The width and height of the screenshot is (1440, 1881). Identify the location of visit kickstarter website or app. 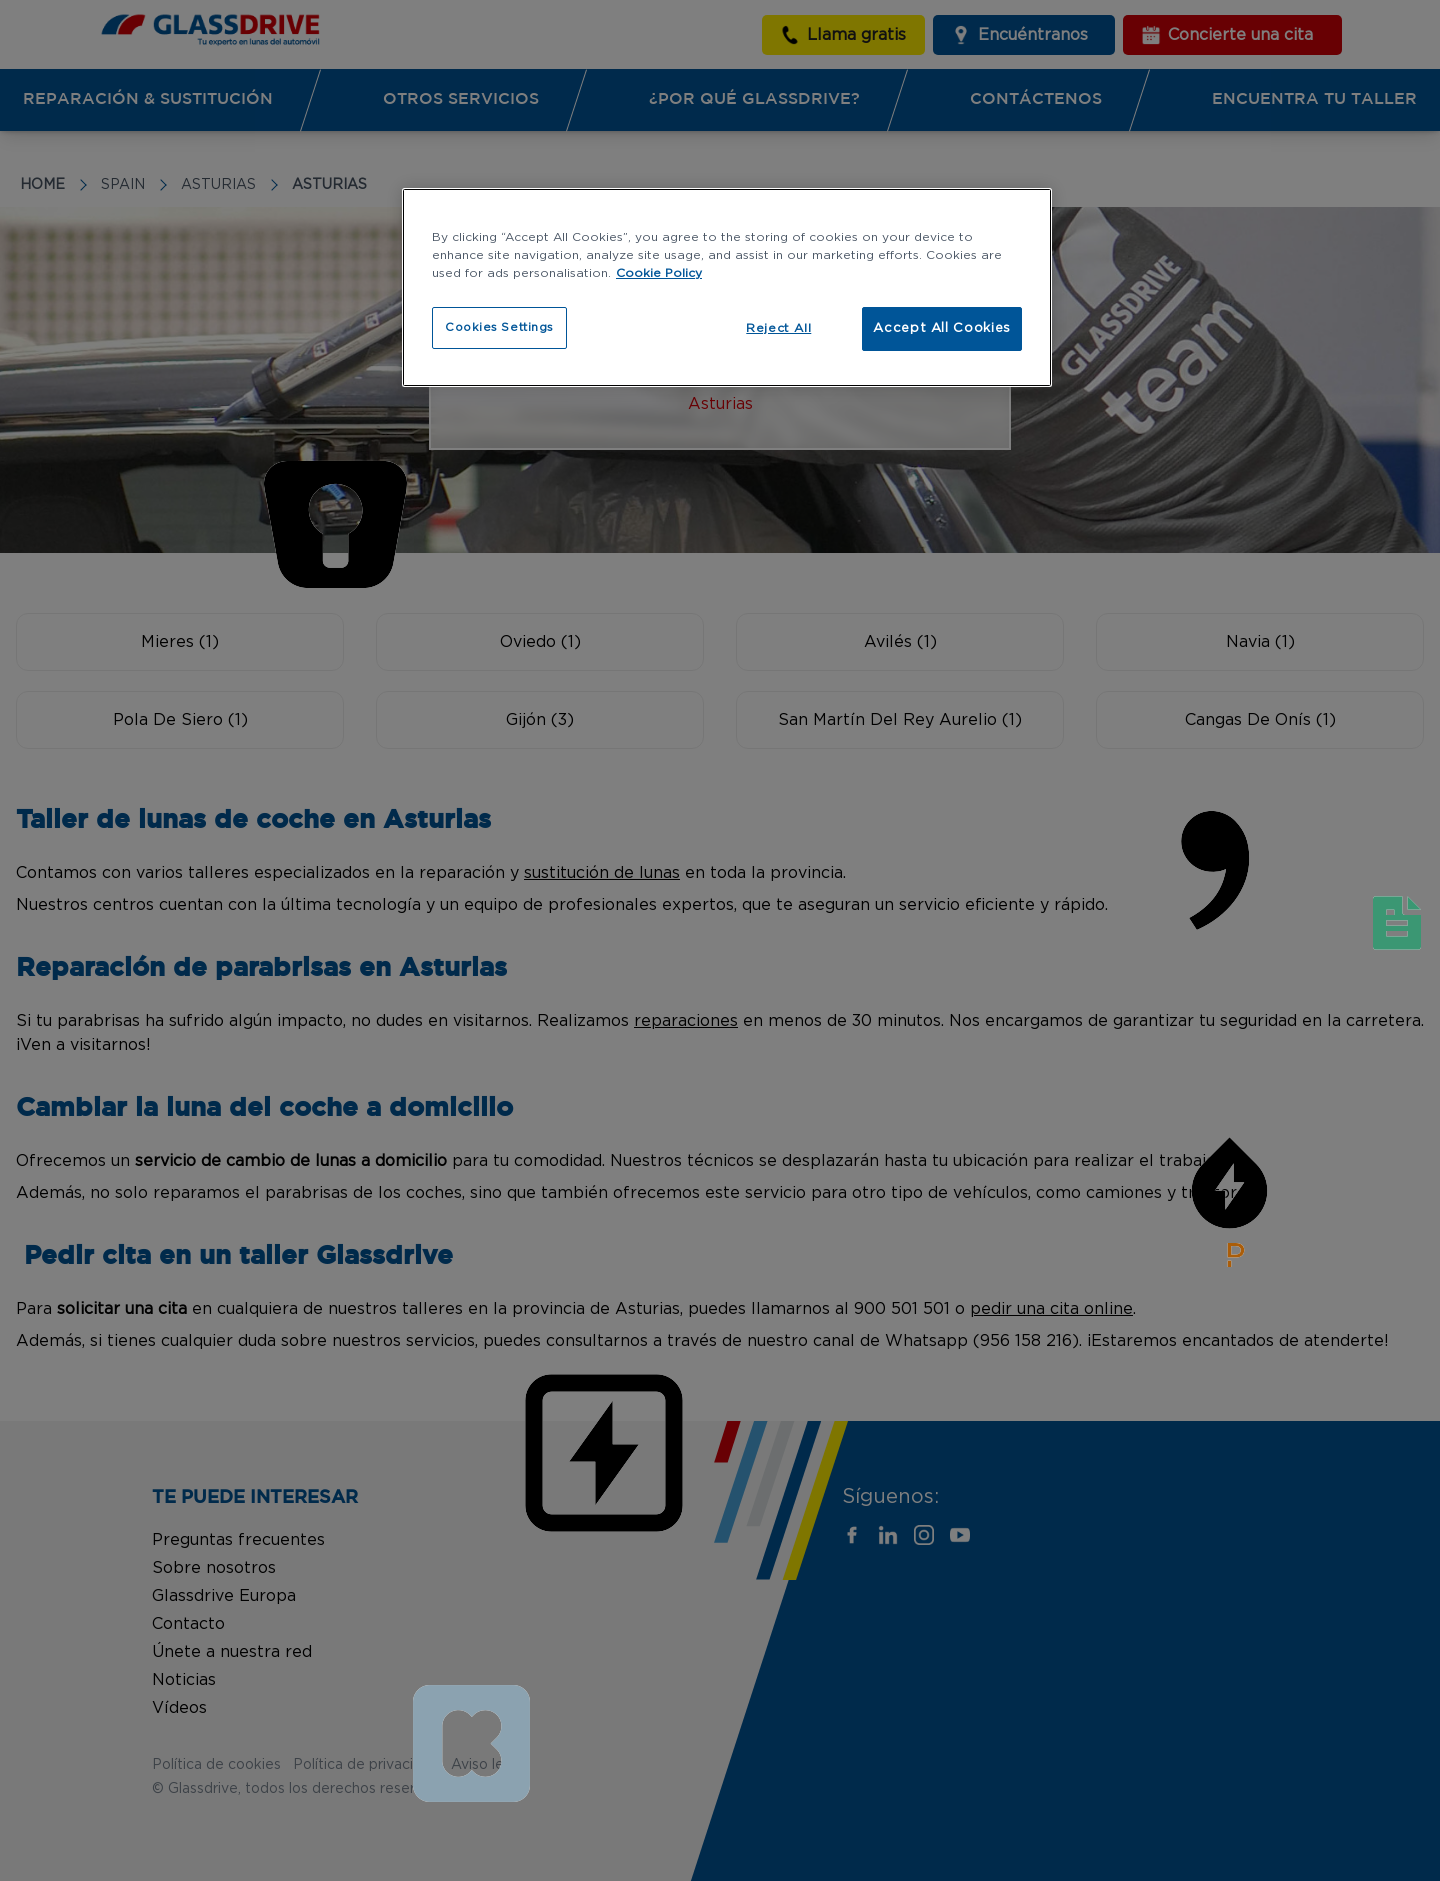
(471, 1743).